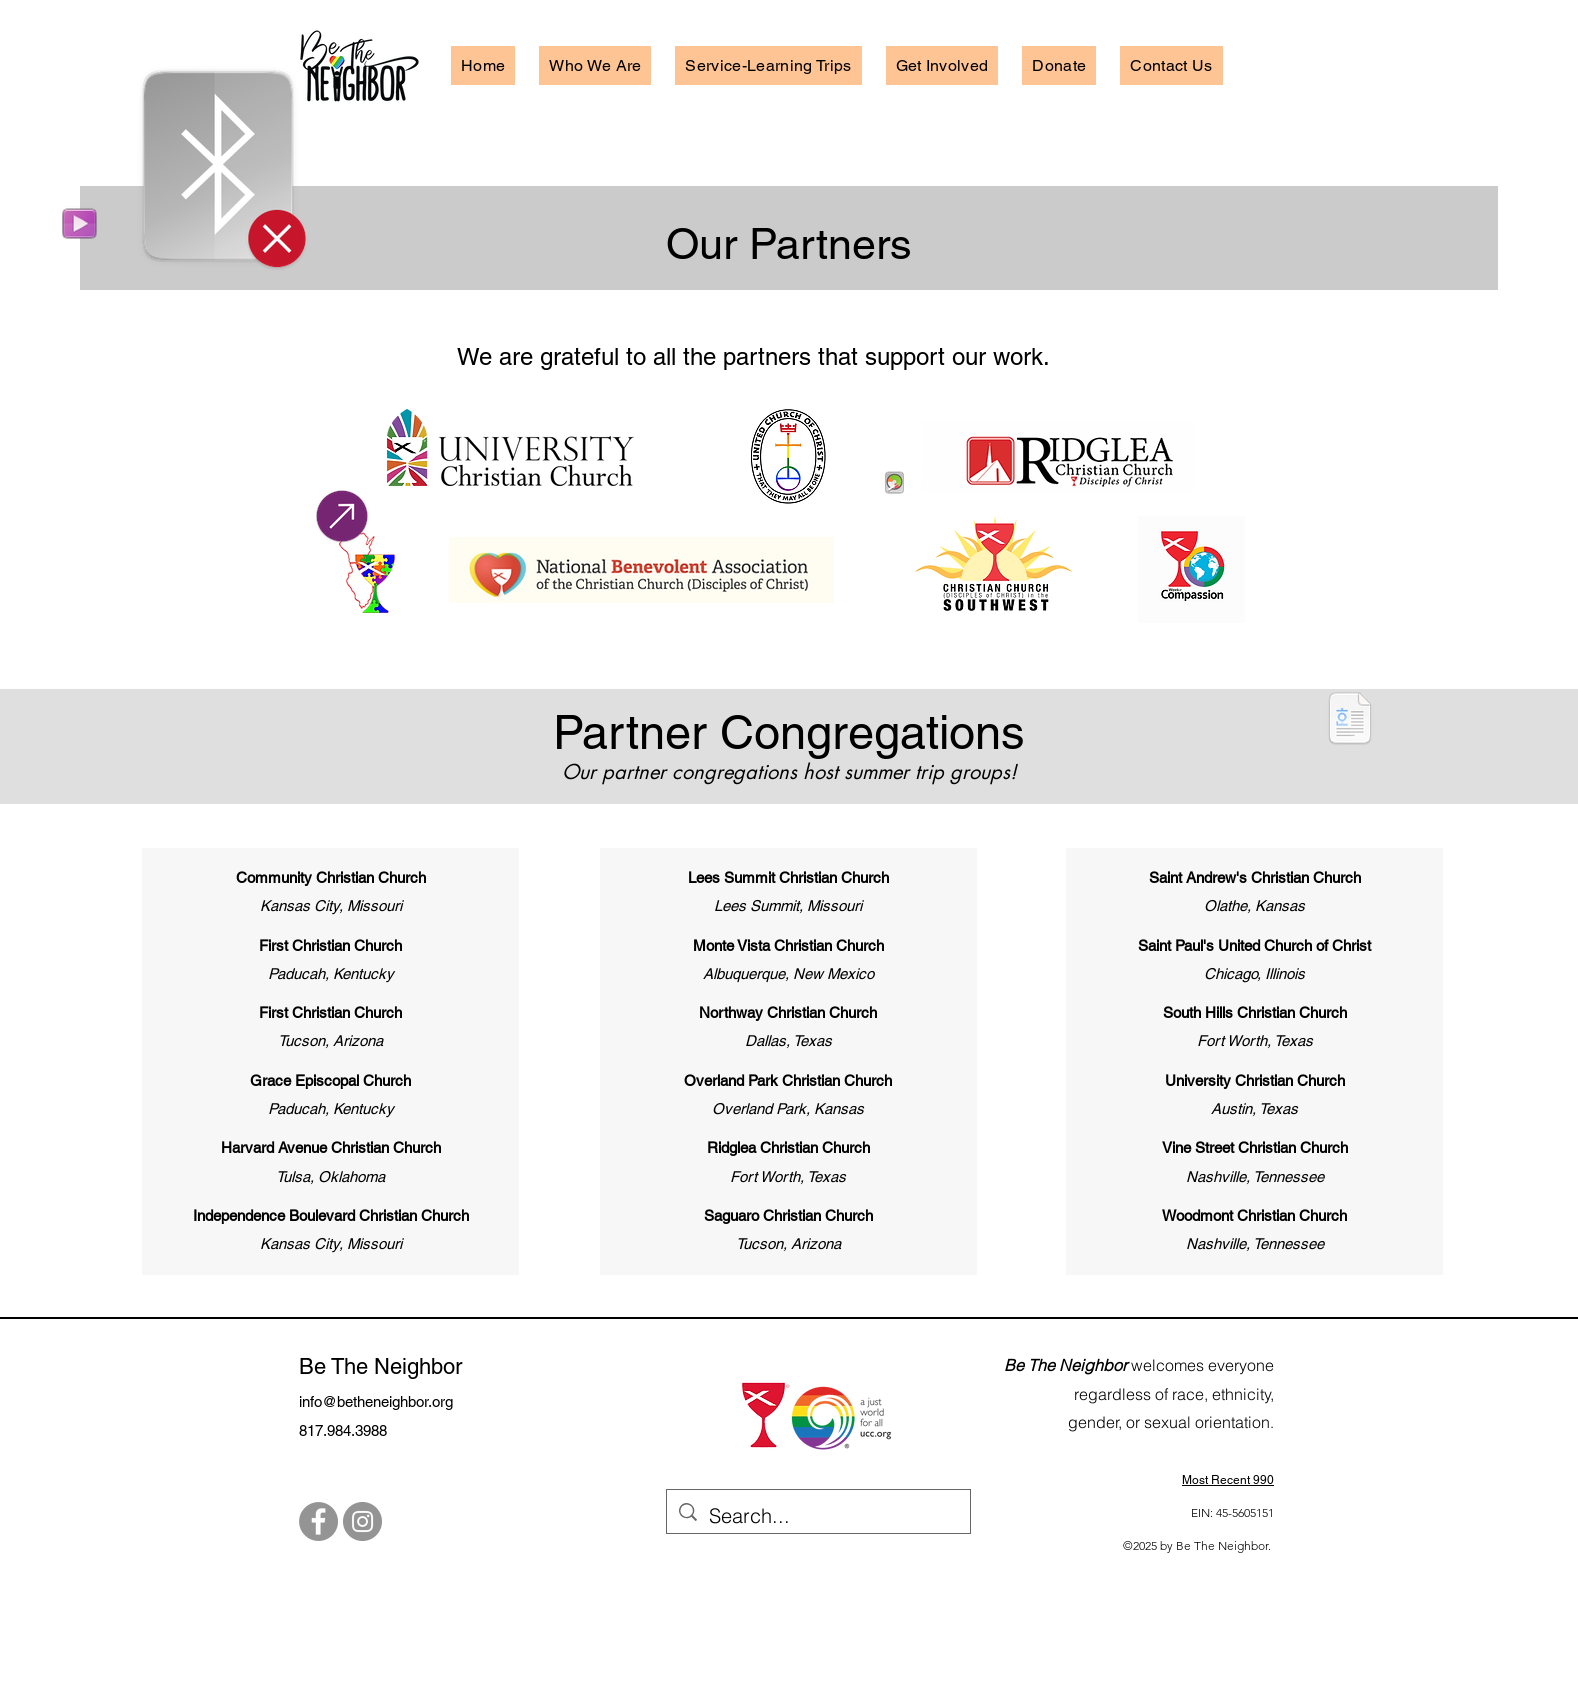 Image resolution: width=1578 pixels, height=1695 pixels. Describe the element at coordinates (79, 223) in the screenshot. I see `open multimedia or media player app` at that location.